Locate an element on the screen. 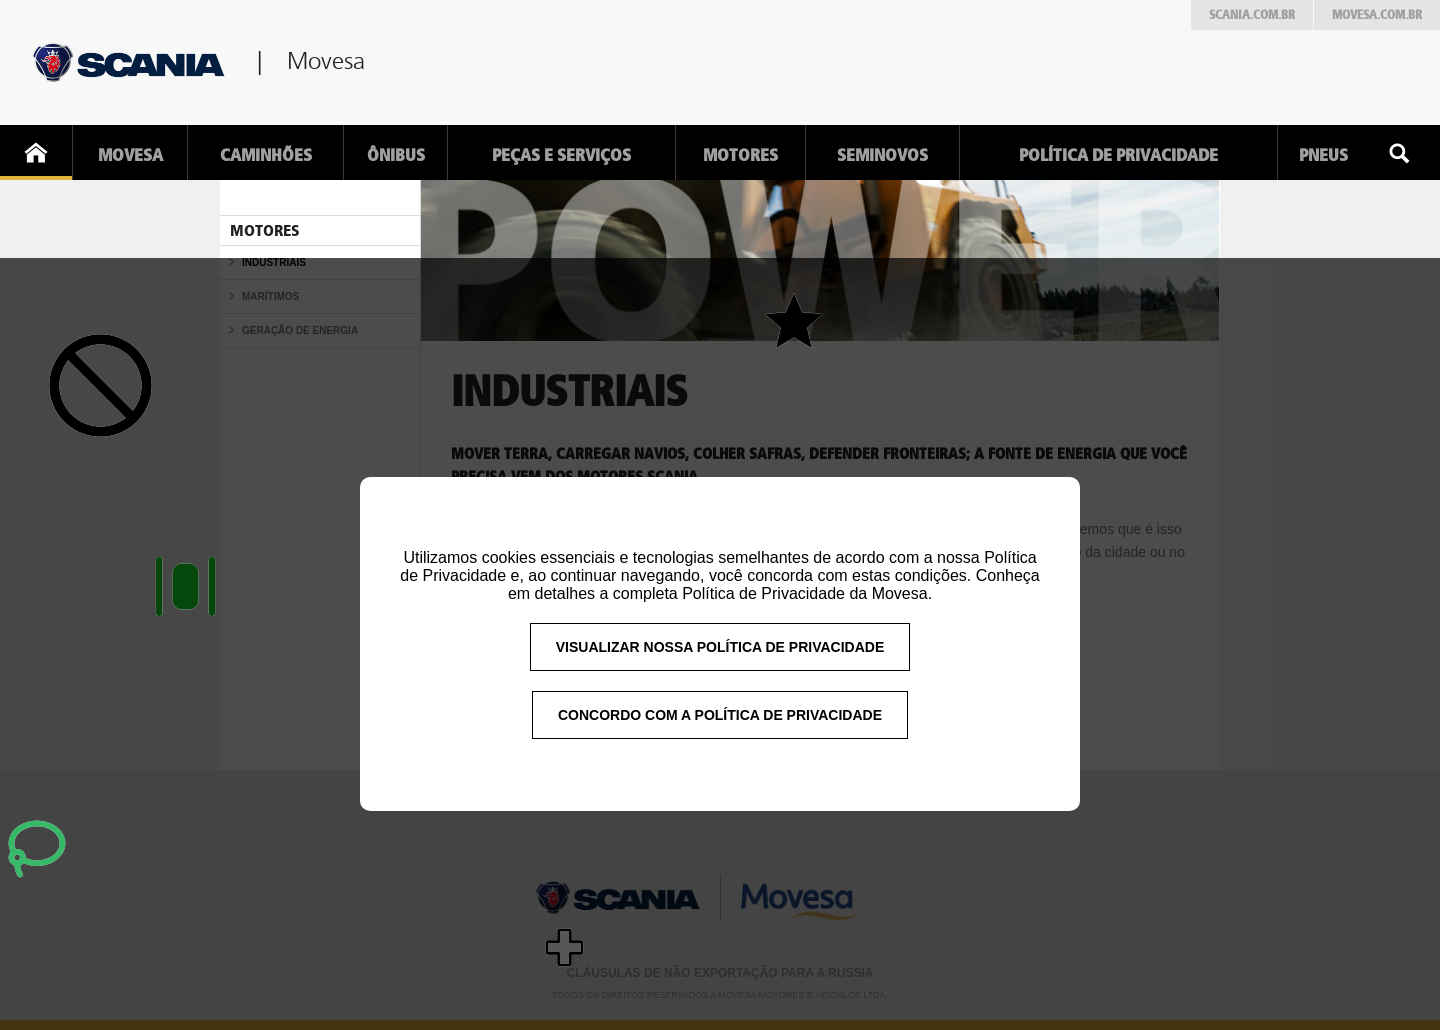 The height and width of the screenshot is (1030, 1440). add item to favorites is located at coordinates (794, 322).